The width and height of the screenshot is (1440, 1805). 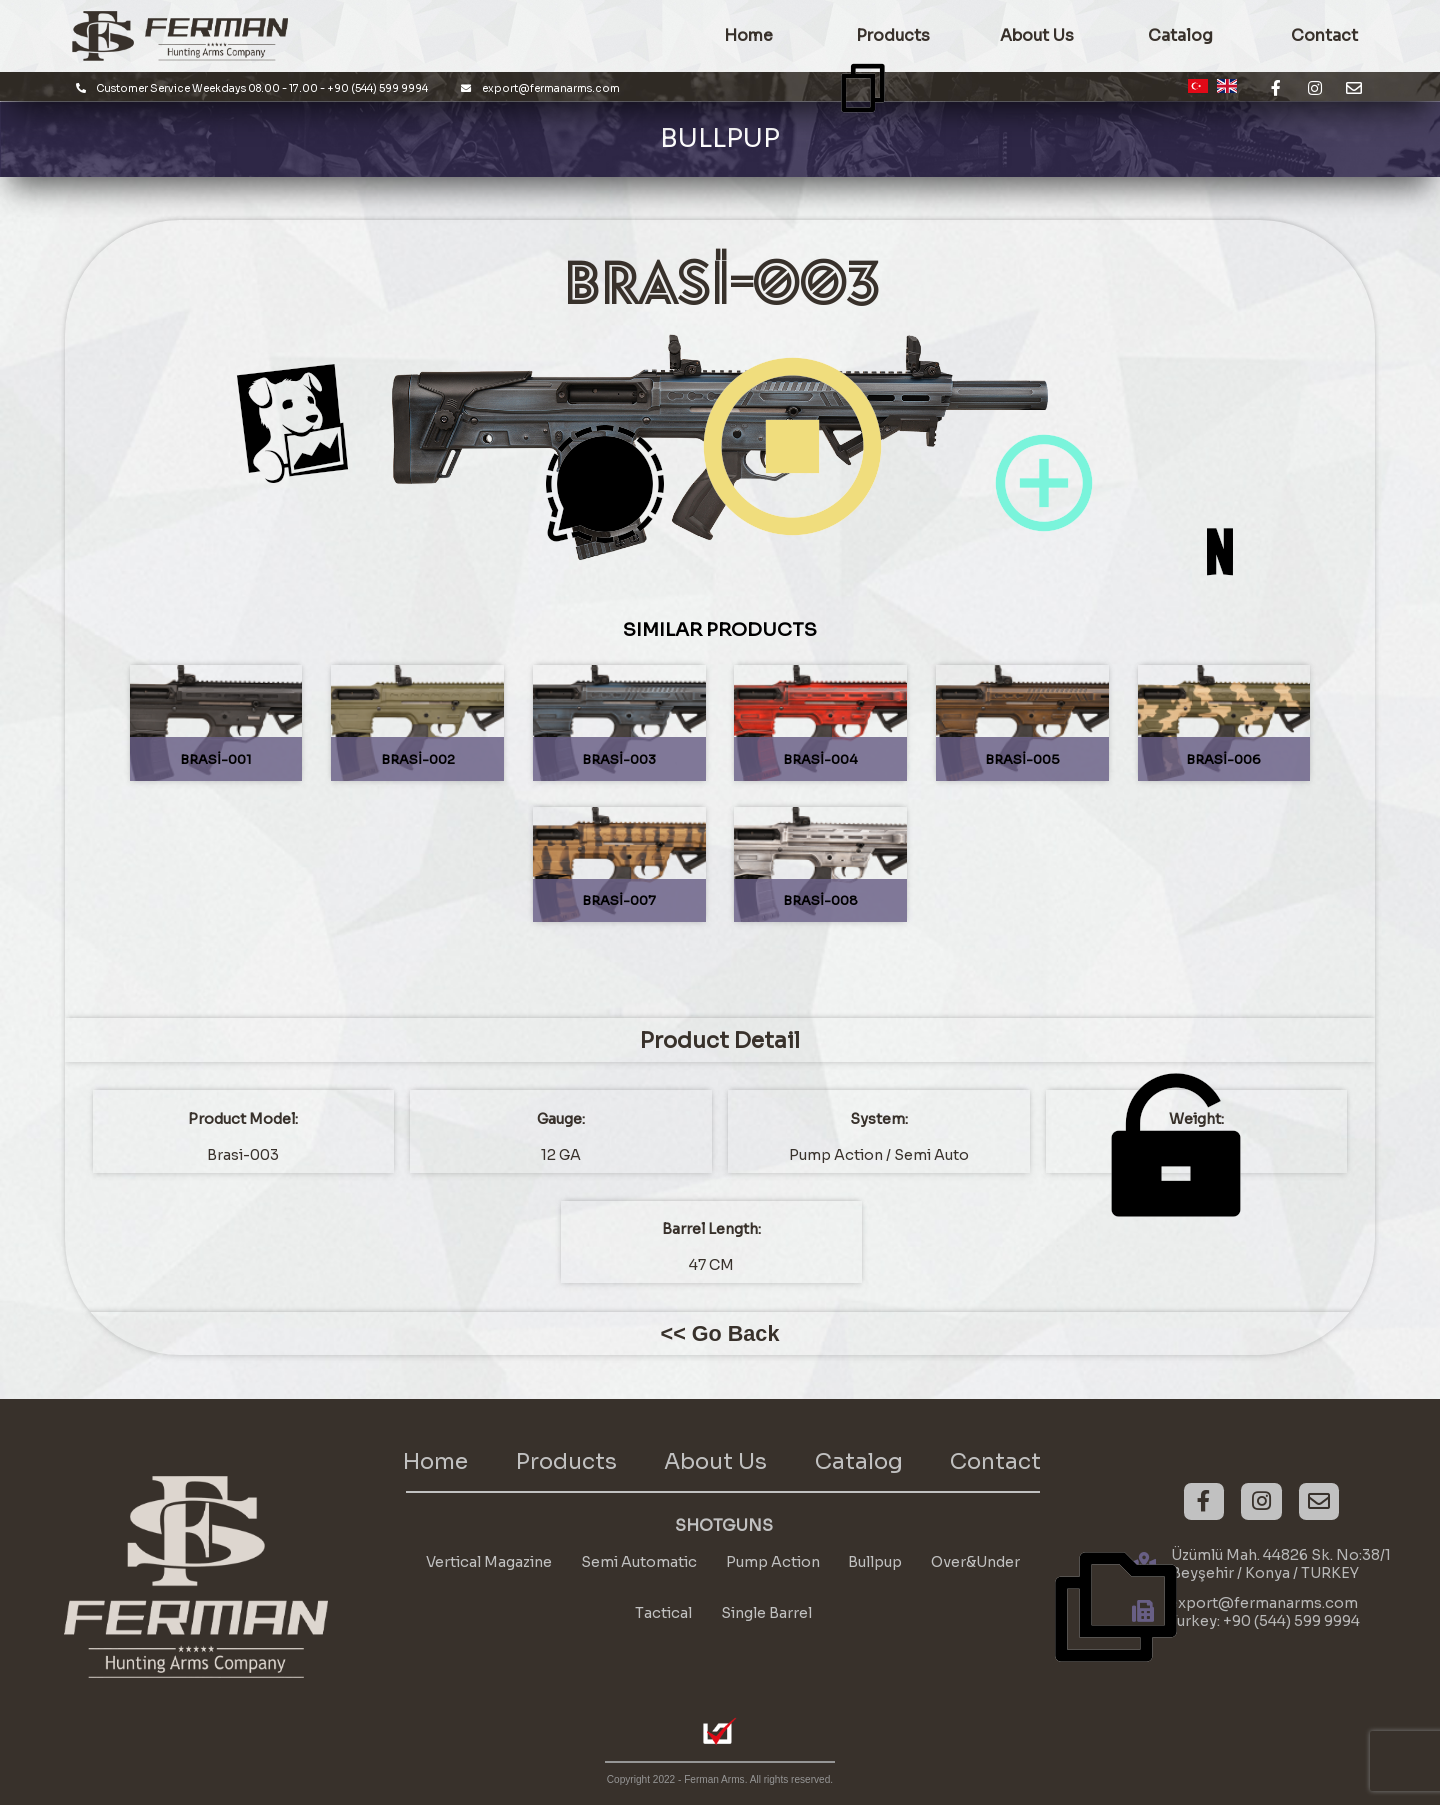 What do you see at coordinates (1044, 483) in the screenshot?
I see `add a new item` at bounding box center [1044, 483].